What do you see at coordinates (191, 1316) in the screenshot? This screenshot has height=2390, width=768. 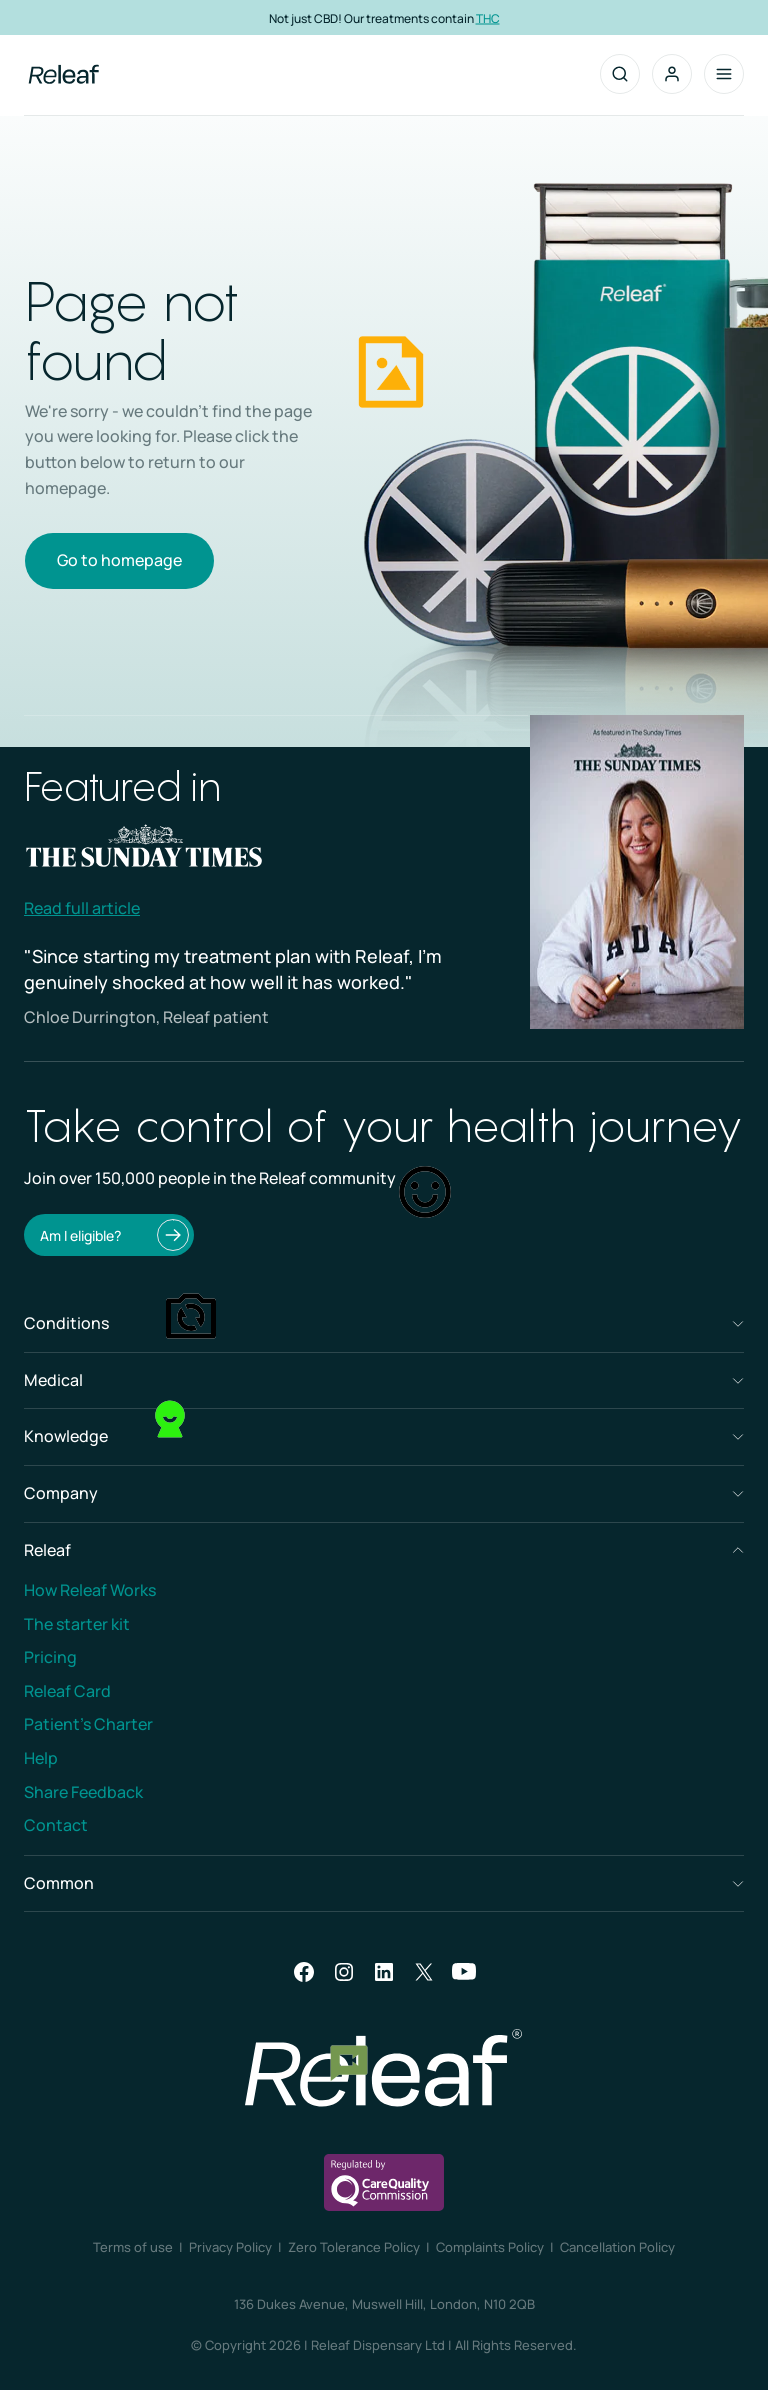 I see `switch between front and rear camera` at bounding box center [191, 1316].